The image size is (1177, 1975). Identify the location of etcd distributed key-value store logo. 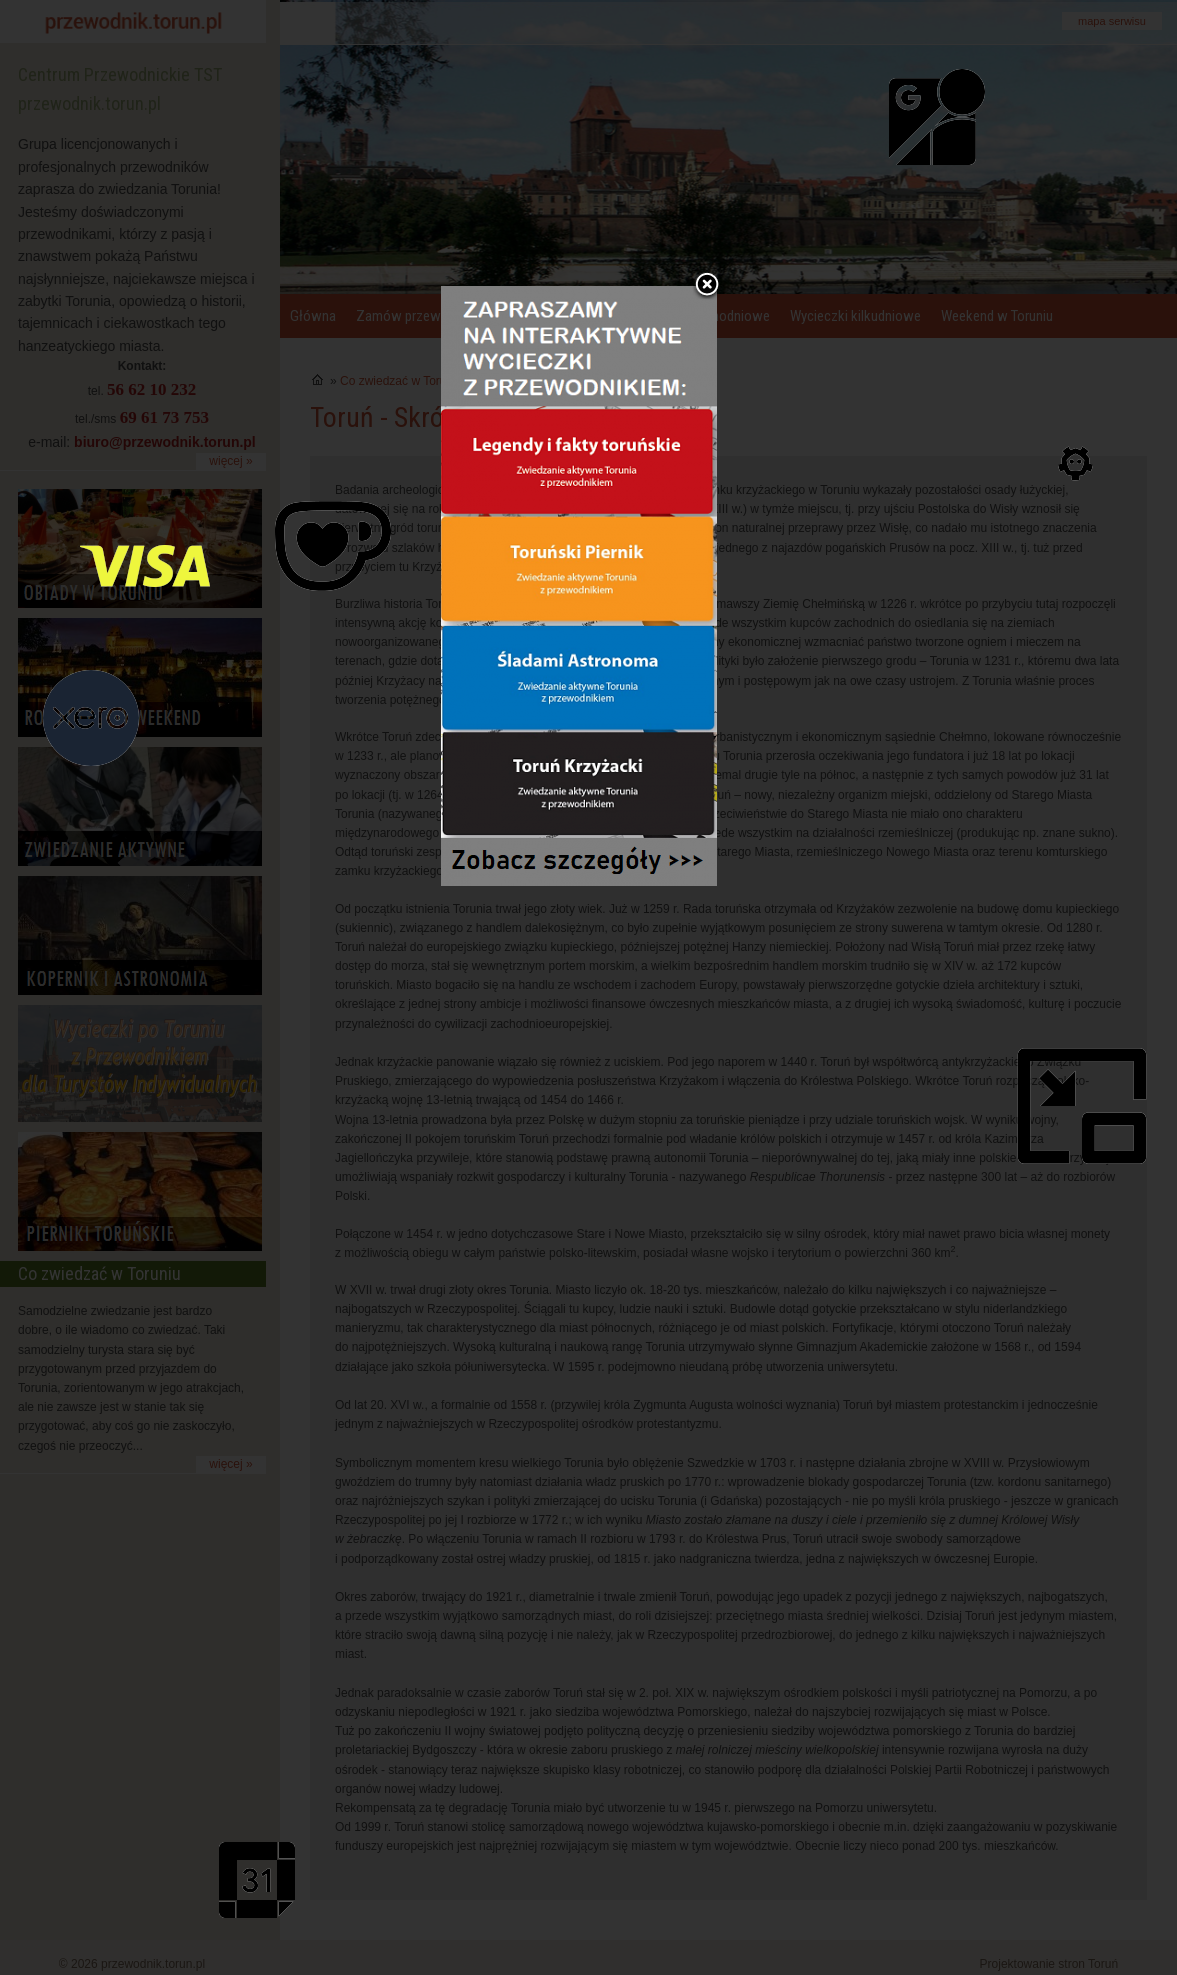
(1075, 463).